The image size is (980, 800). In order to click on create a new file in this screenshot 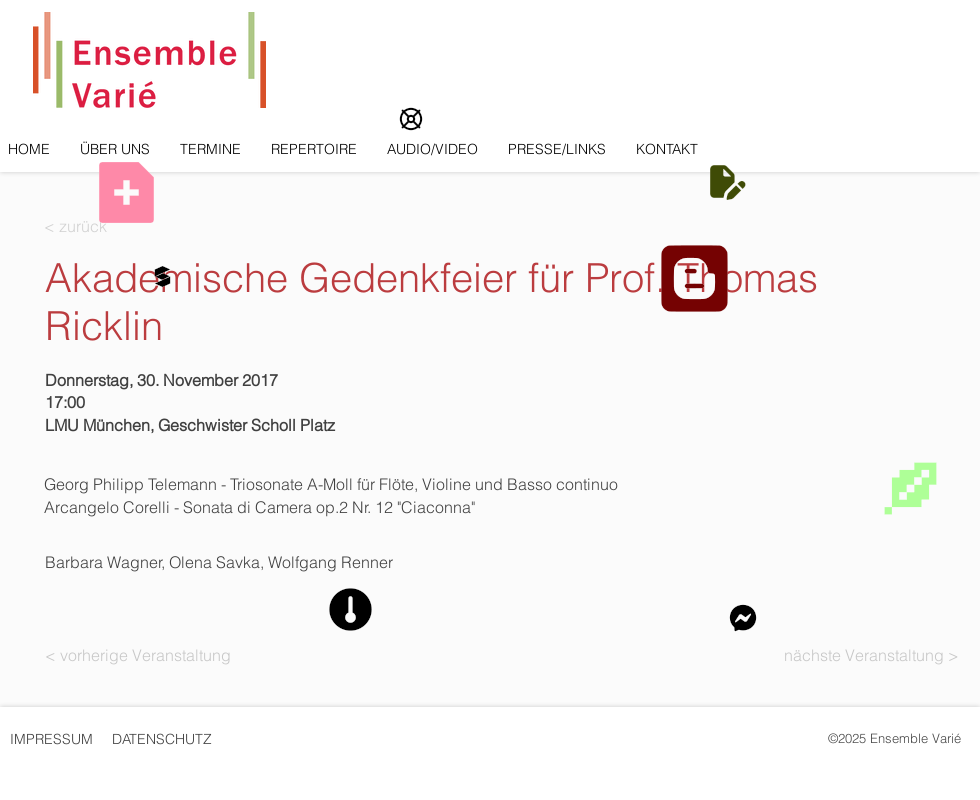, I will do `click(126, 192)`.